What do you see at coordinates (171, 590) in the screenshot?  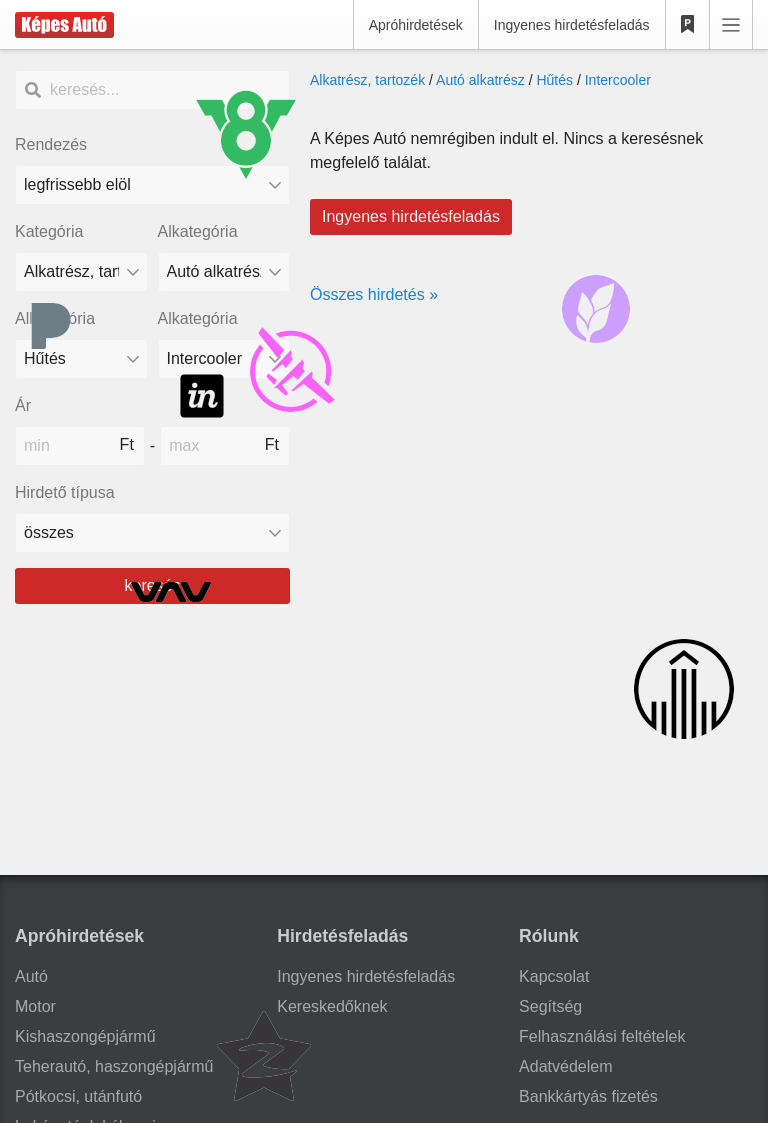 I see `vnv brand logo` at bounding box center [171, 590].